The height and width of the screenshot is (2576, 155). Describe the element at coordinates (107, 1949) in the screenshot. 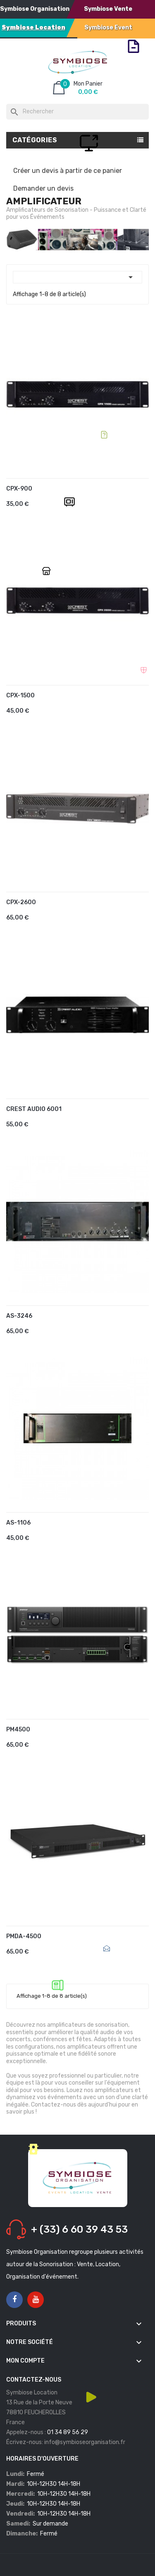

I see `view an opened or read email` at that location.